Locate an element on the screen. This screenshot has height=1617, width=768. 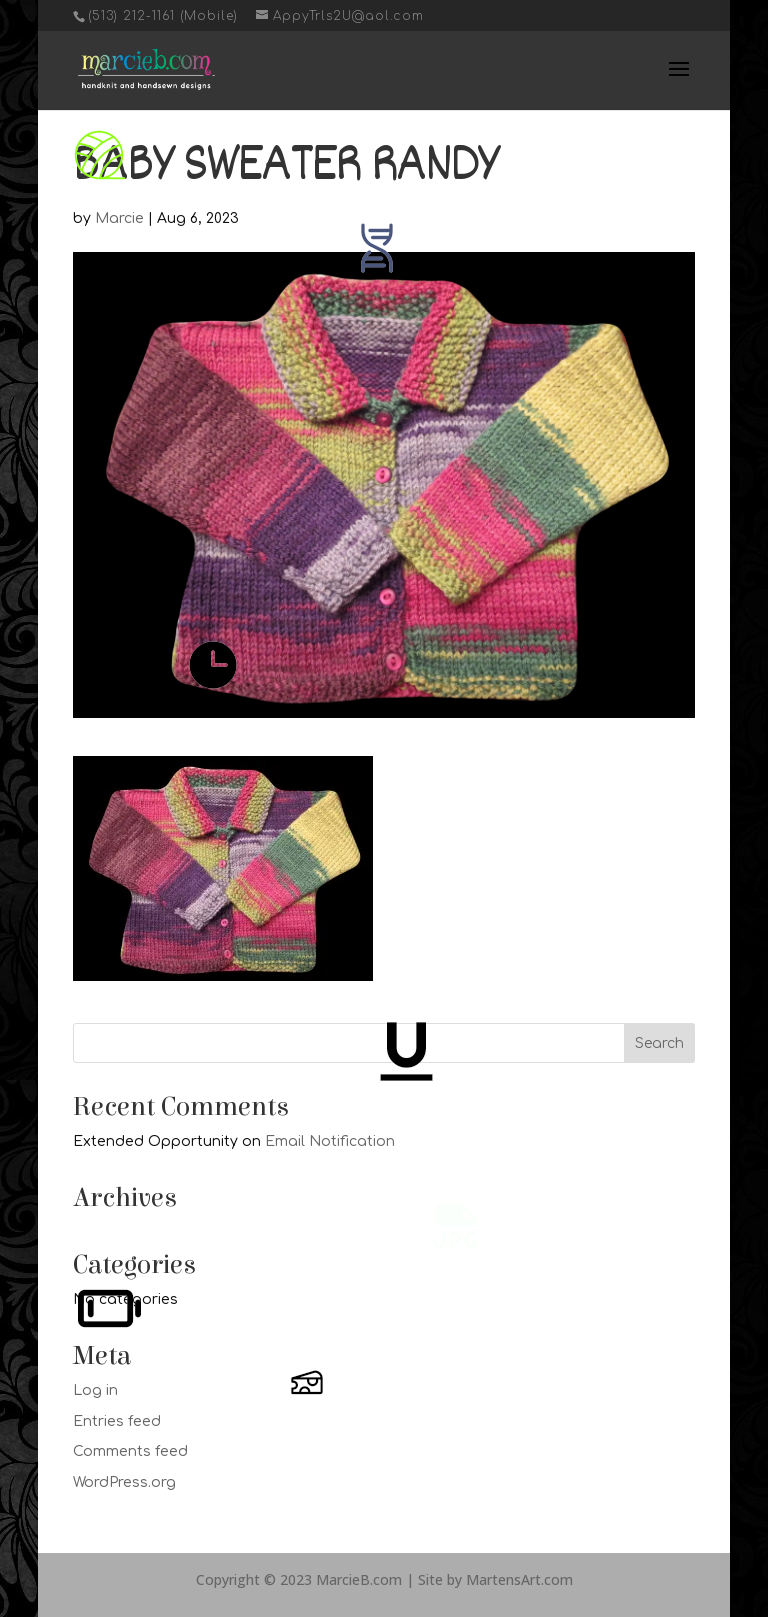
access genetic or biological information is located at coordinates (377, 248).